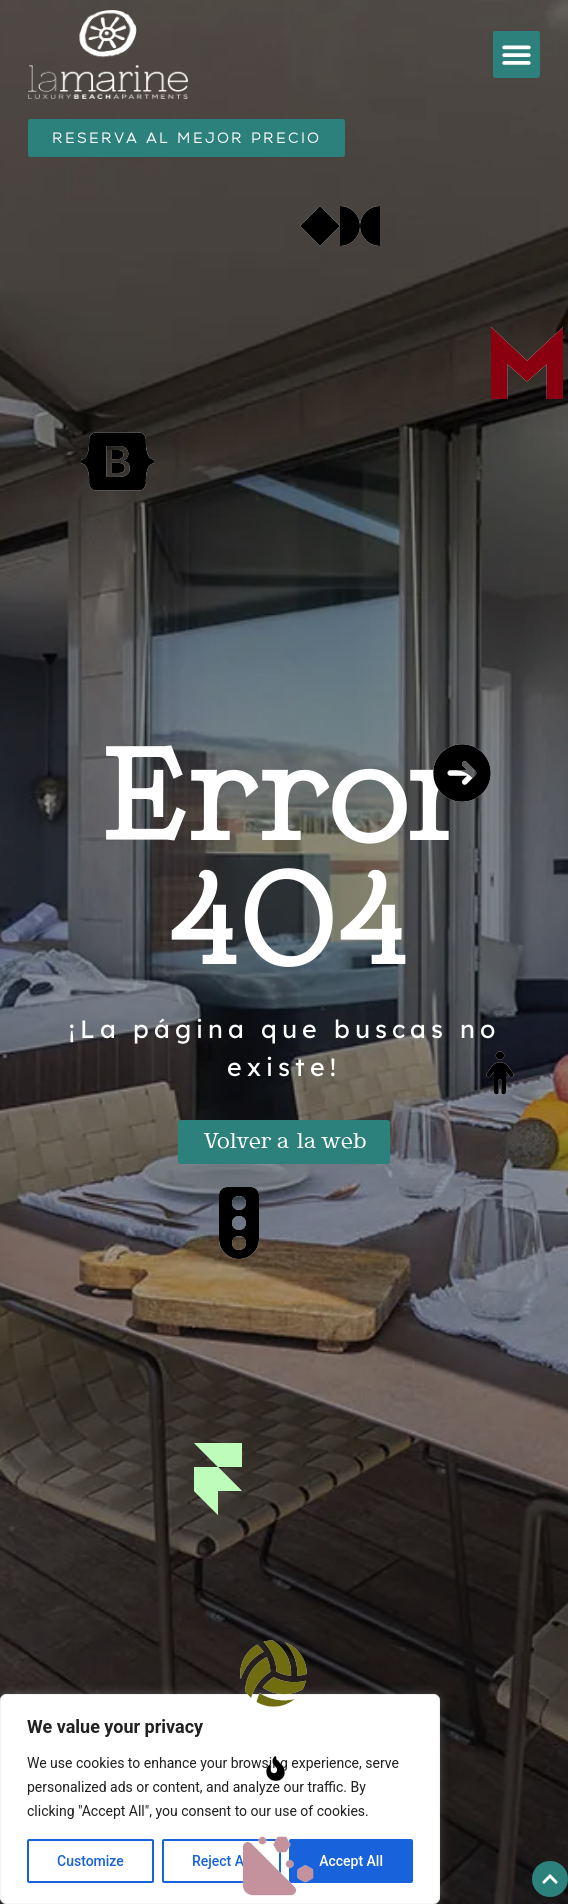  Describe the element at coordinates (462, 773) in the screenshot. I see `proceed to the next step` at that location.